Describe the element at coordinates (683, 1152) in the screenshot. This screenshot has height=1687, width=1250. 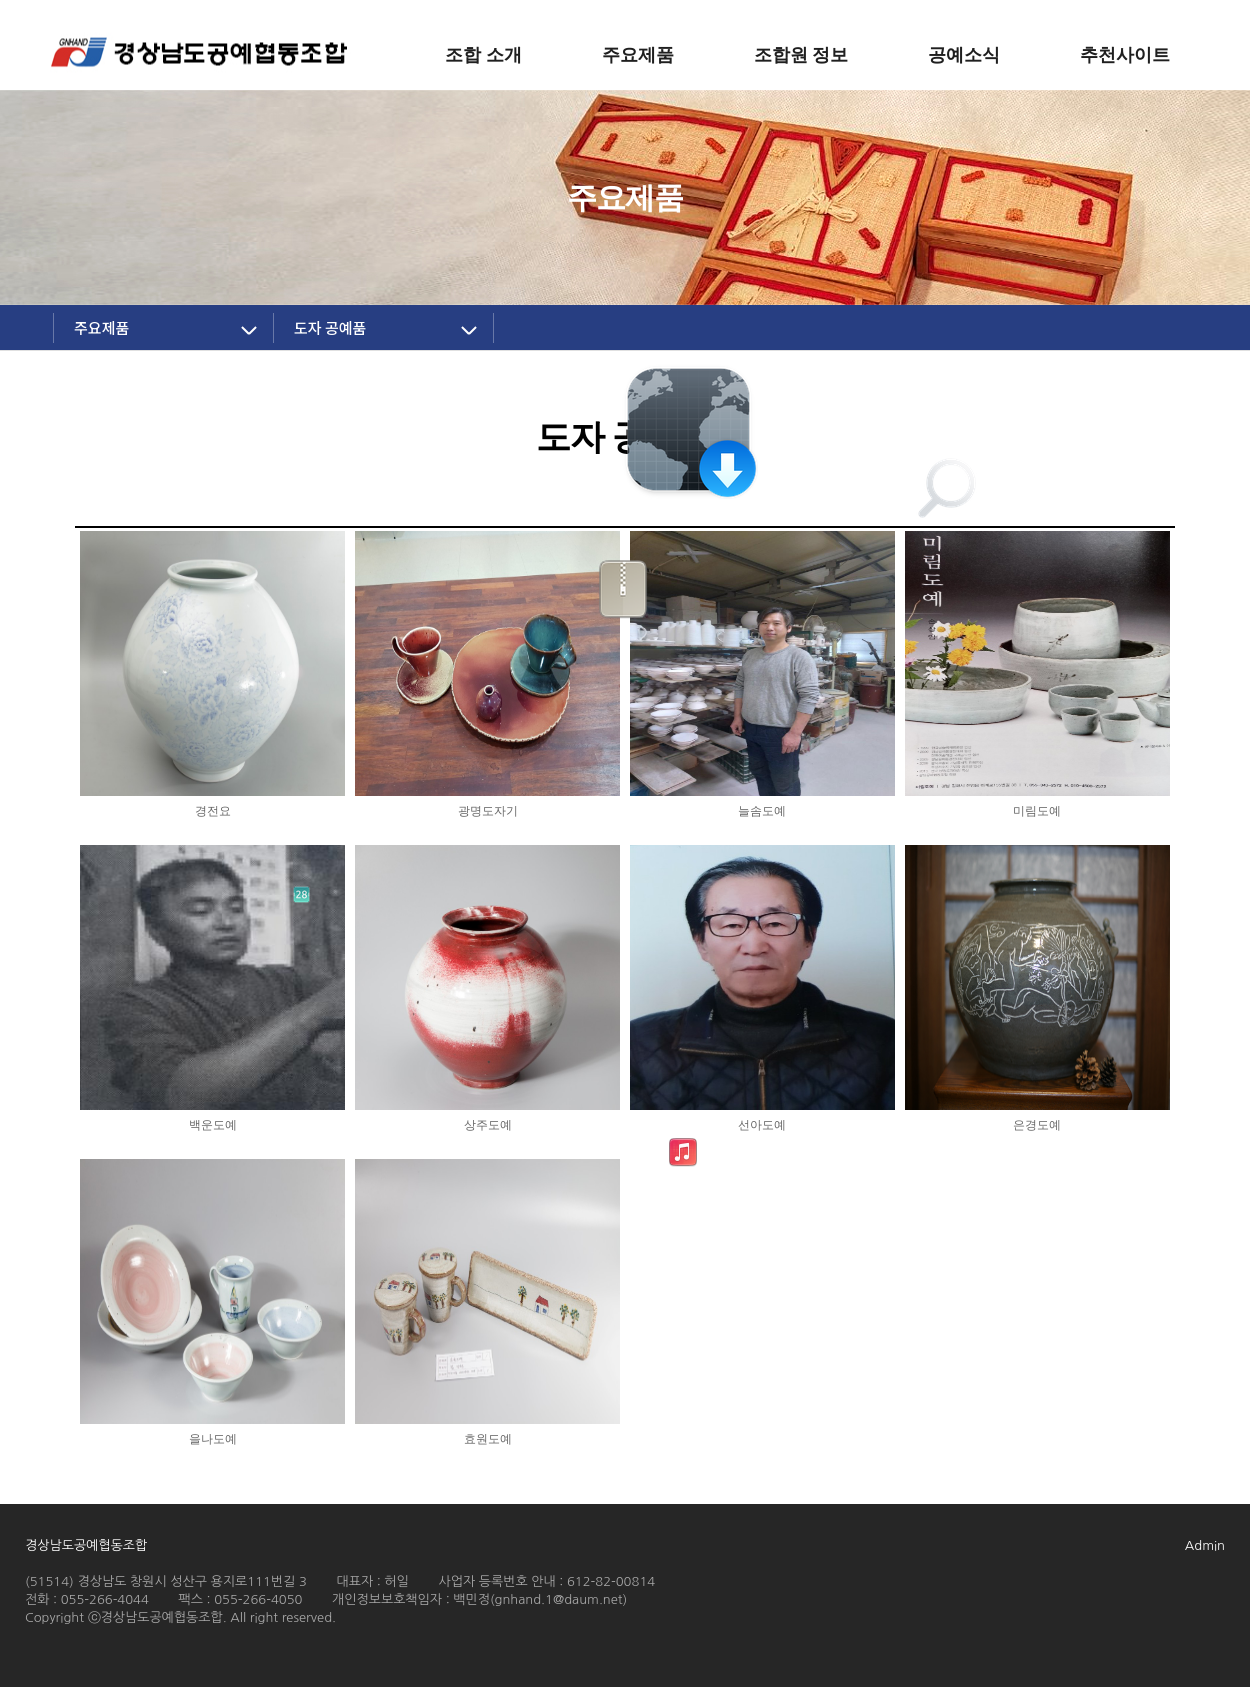
I see `open the music app` at that location.